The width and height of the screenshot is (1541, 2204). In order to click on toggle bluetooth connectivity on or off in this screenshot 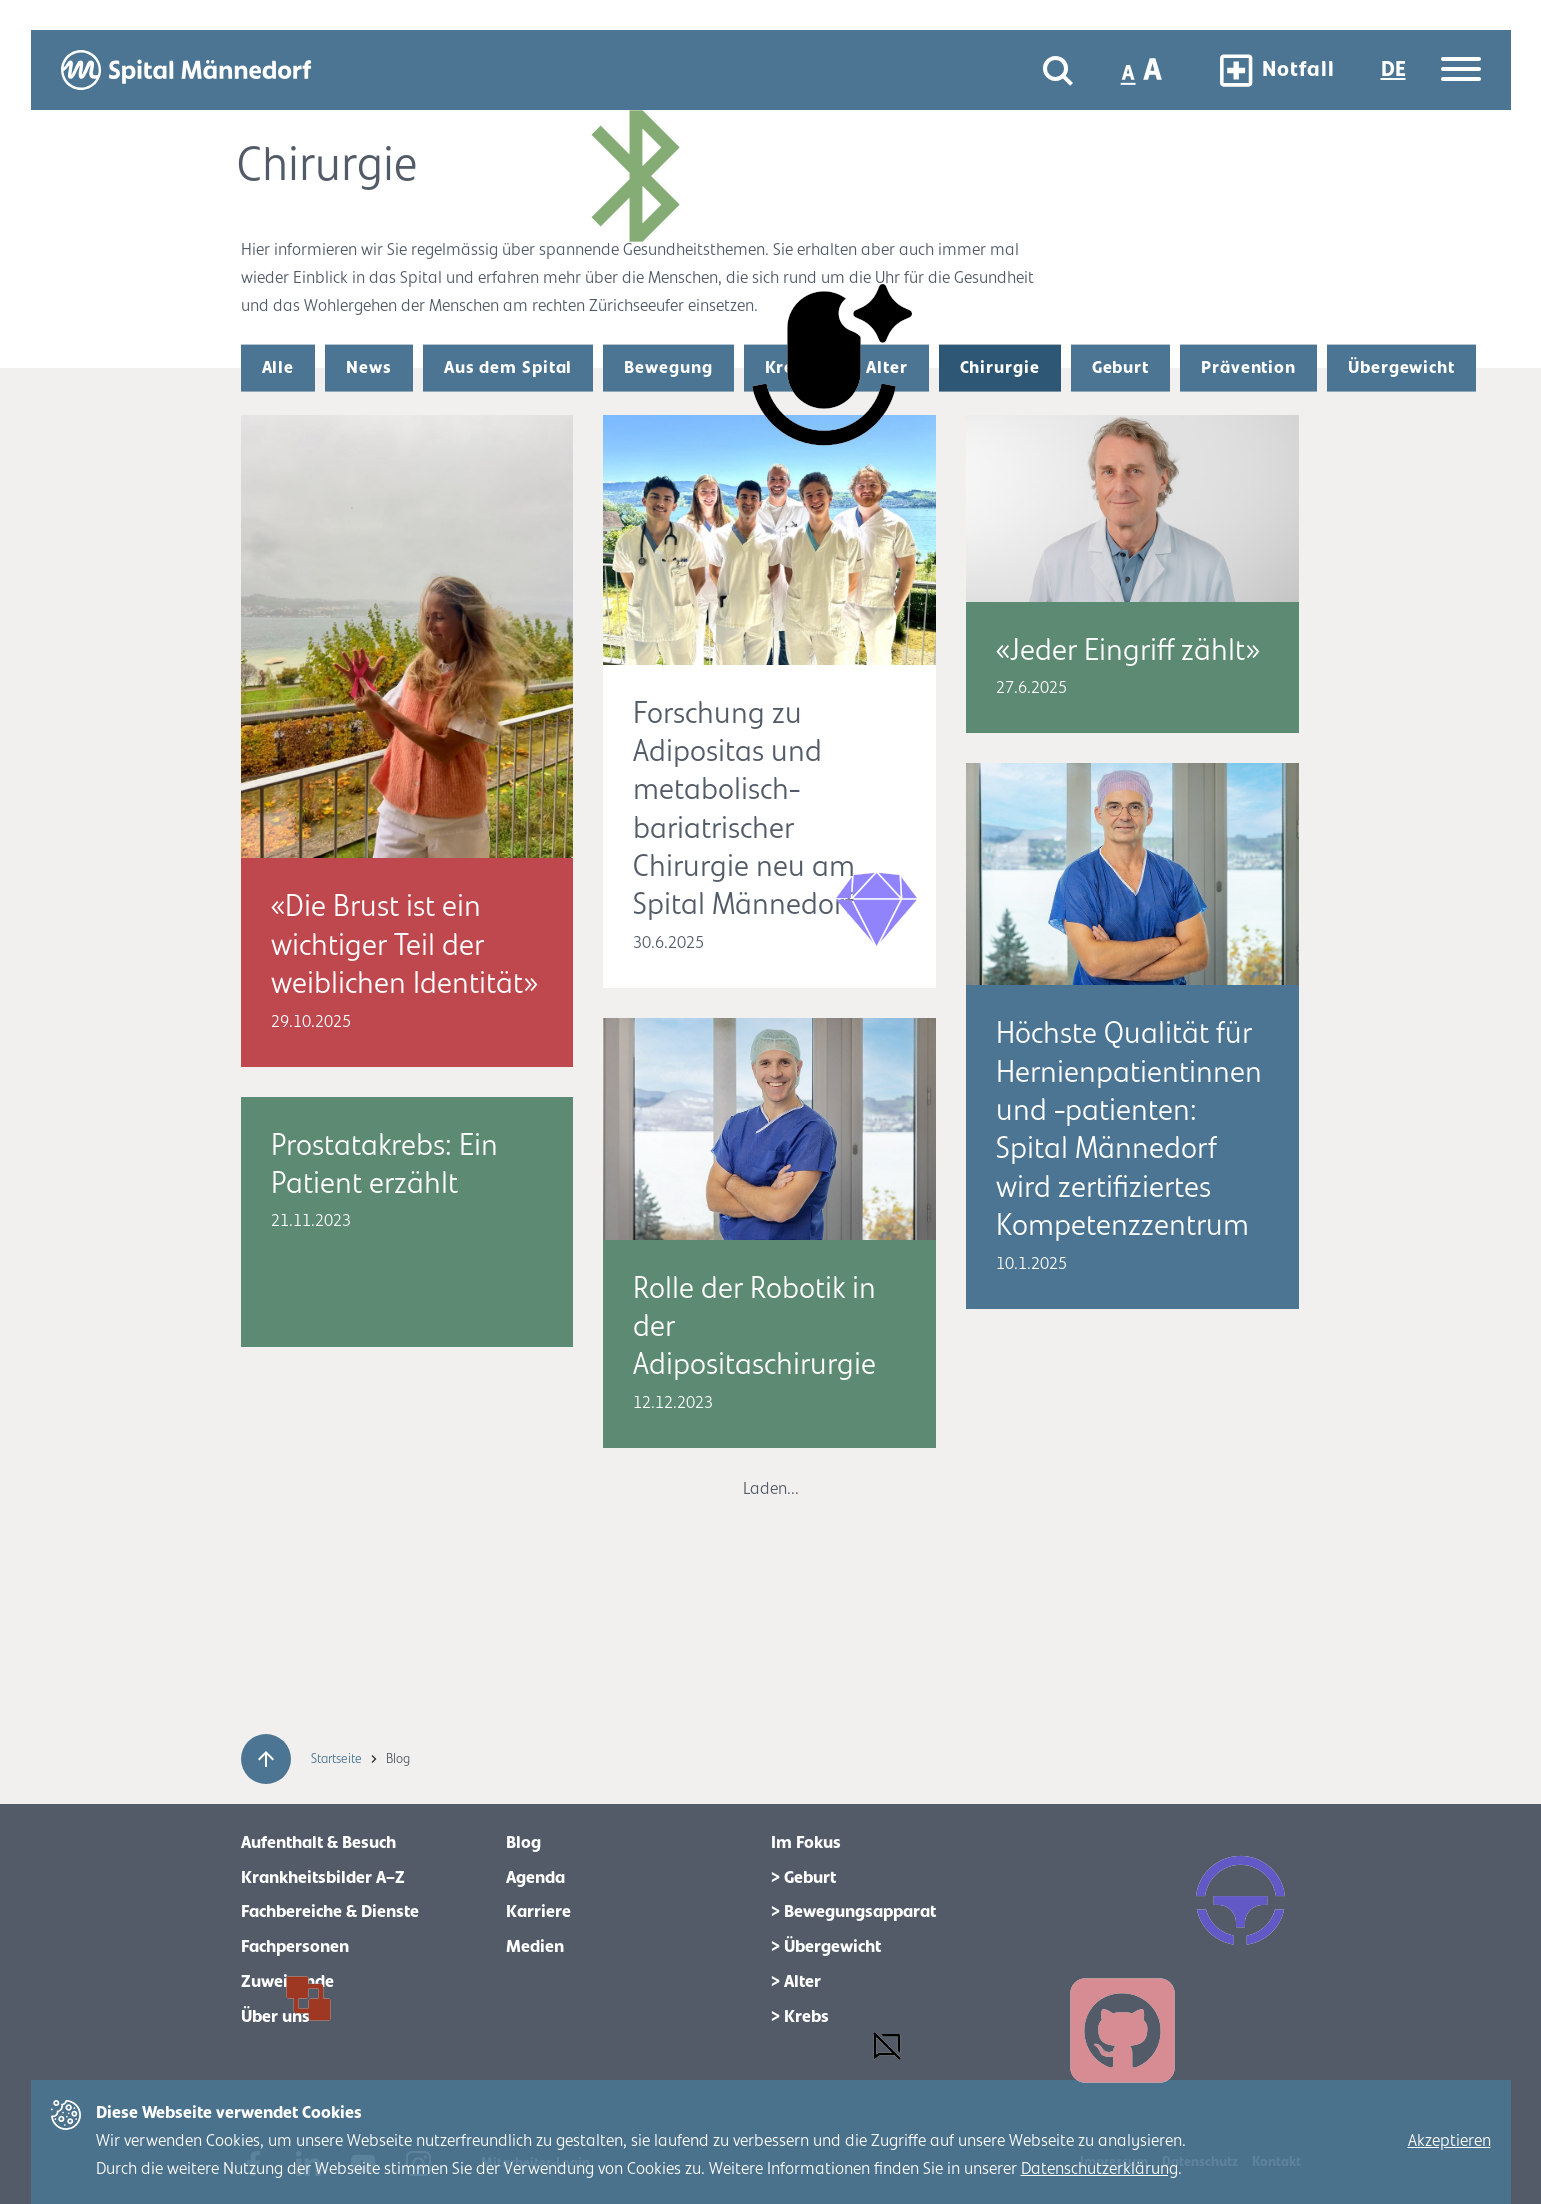, I will do `click(636, 176)`.